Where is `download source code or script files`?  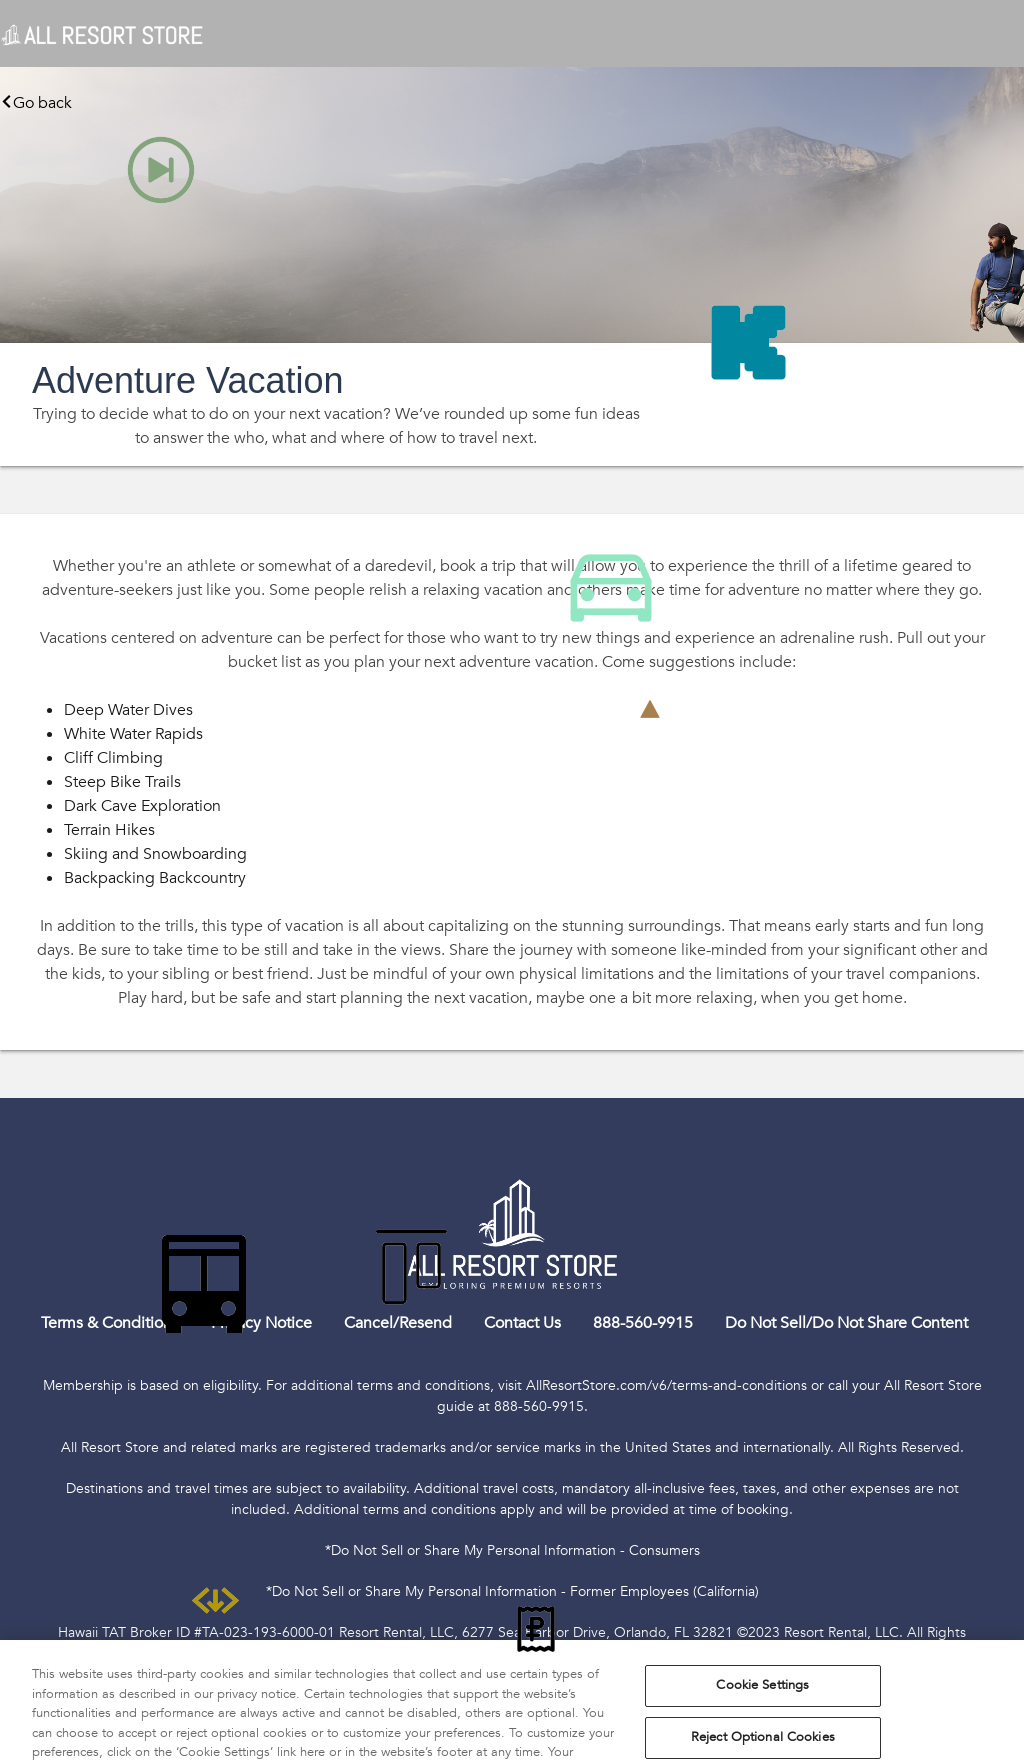 download source code or script files is located at coordinates (215, 1600).